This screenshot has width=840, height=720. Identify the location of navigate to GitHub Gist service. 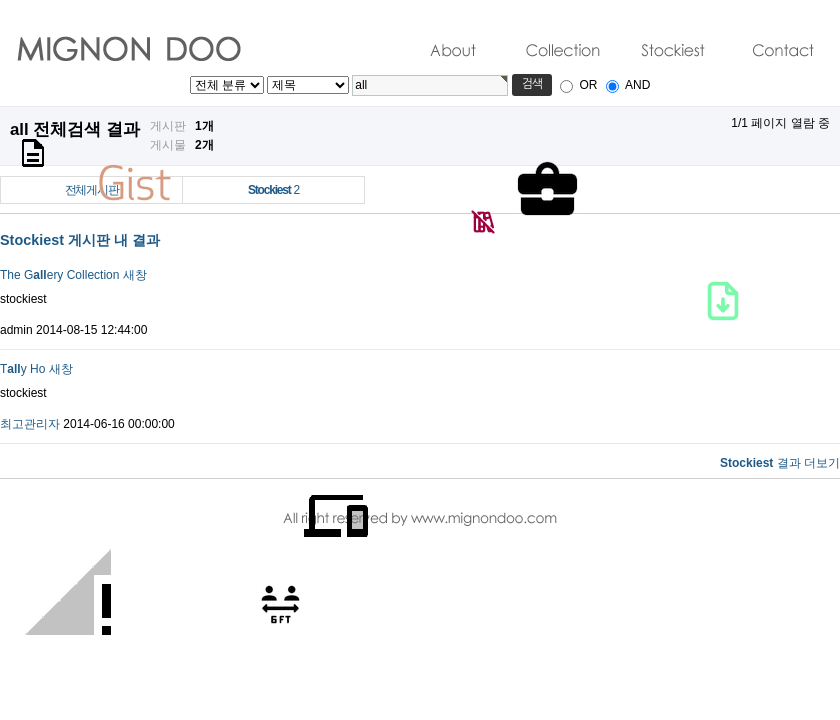
(136, 182).